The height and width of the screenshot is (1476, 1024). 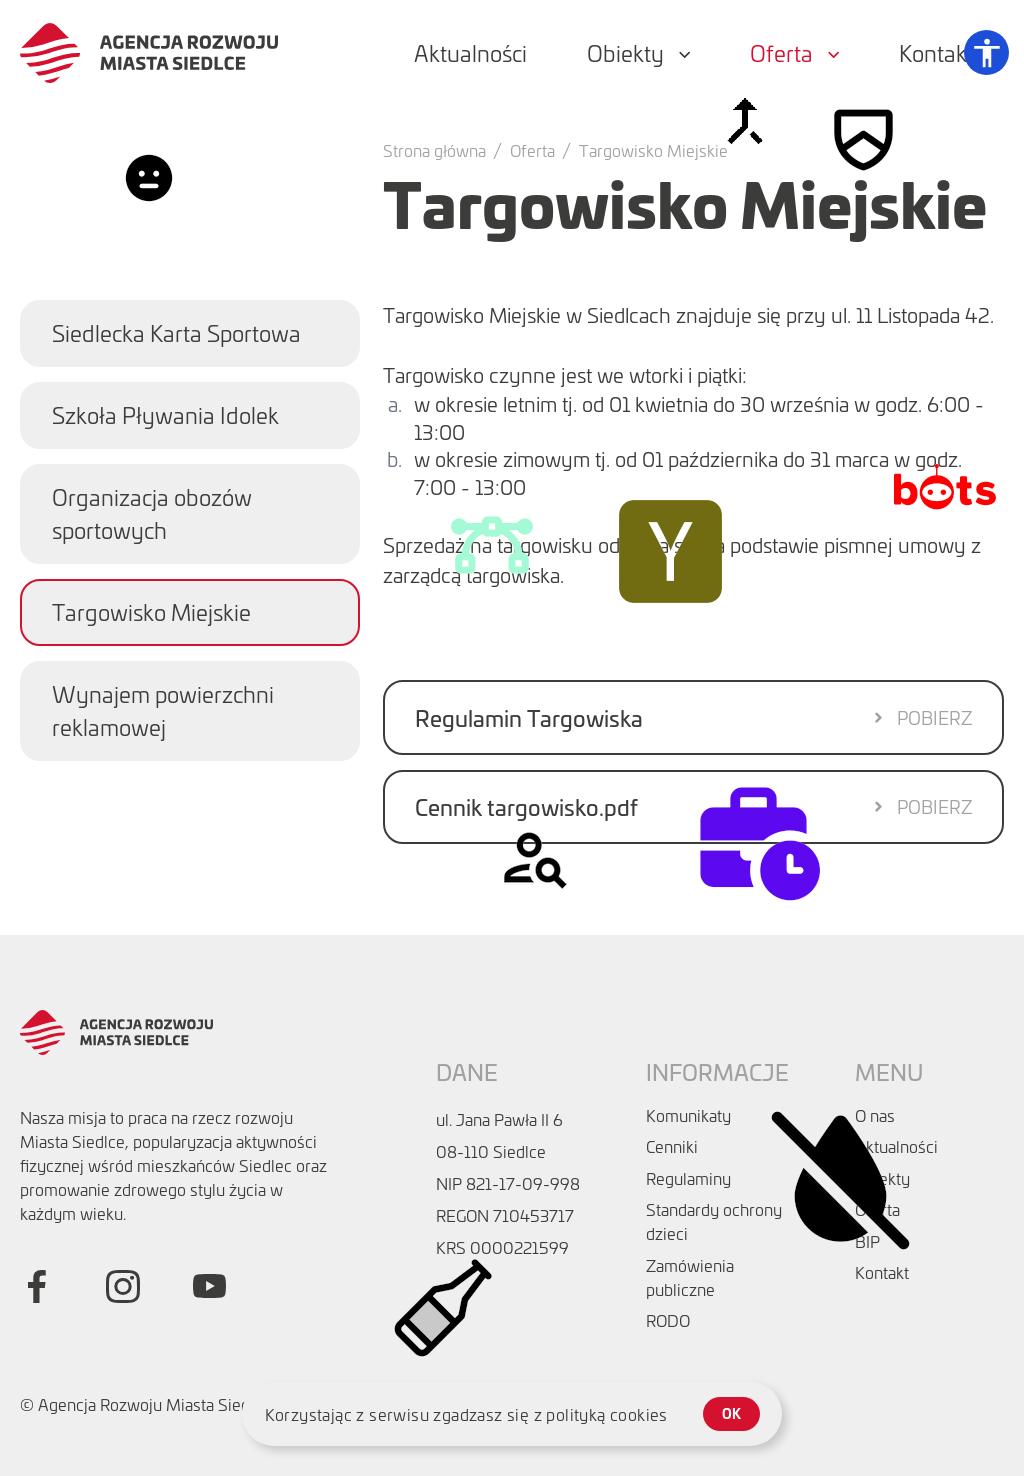 What do you see at coordinates (753, 840) in the screenshot?
I see `view business hours or schedule` at bounding box center [753, 840].